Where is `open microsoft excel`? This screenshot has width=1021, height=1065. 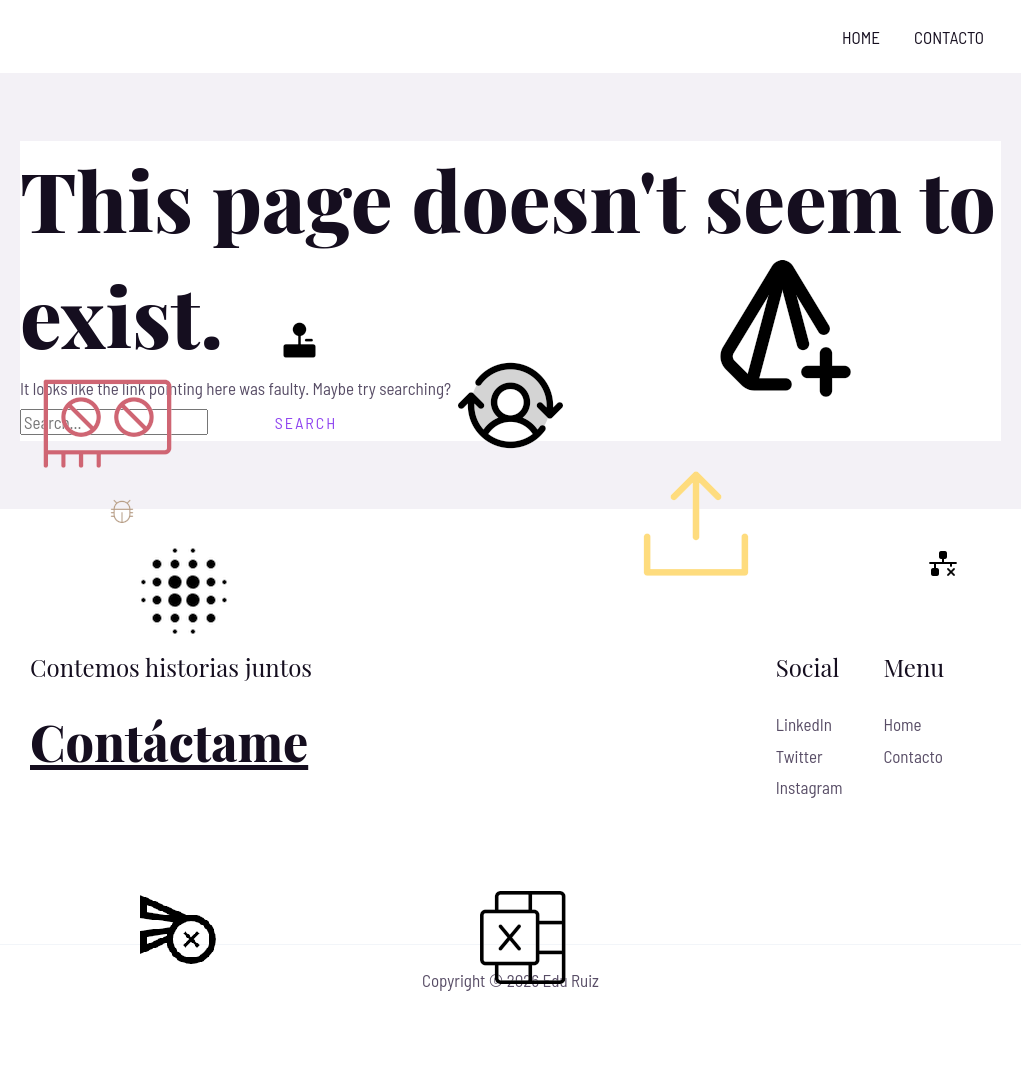
open microsoft excel is located at coordinates (526, 937).